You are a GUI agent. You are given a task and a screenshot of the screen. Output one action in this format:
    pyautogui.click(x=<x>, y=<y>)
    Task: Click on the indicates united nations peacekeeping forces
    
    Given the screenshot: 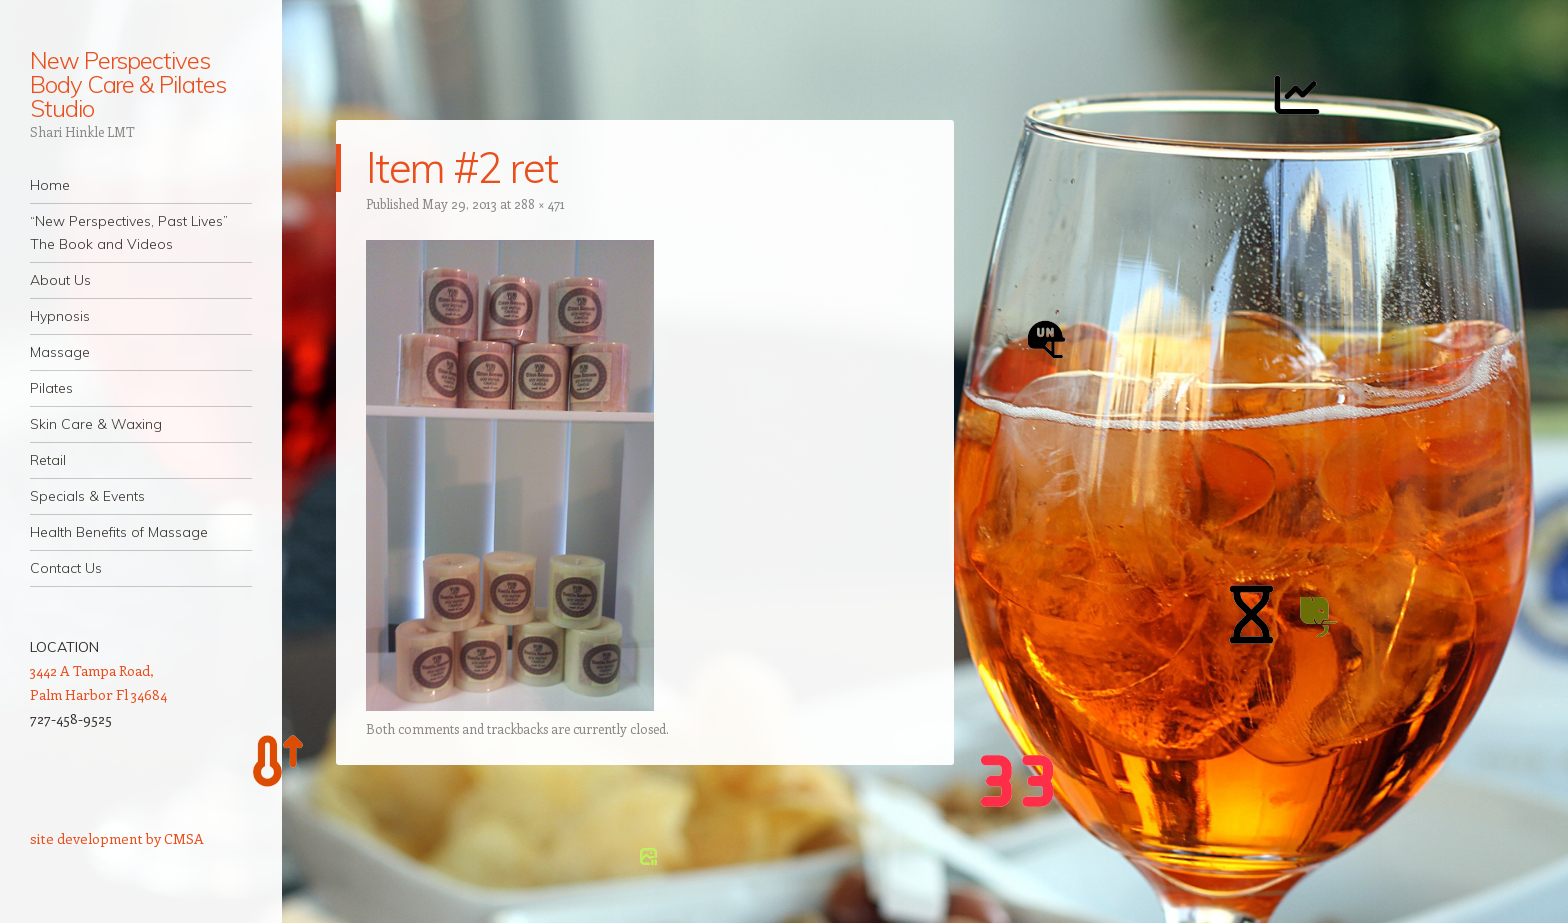 What is the action you would take?
    pyautogui.click(x=1046, y=339)
    